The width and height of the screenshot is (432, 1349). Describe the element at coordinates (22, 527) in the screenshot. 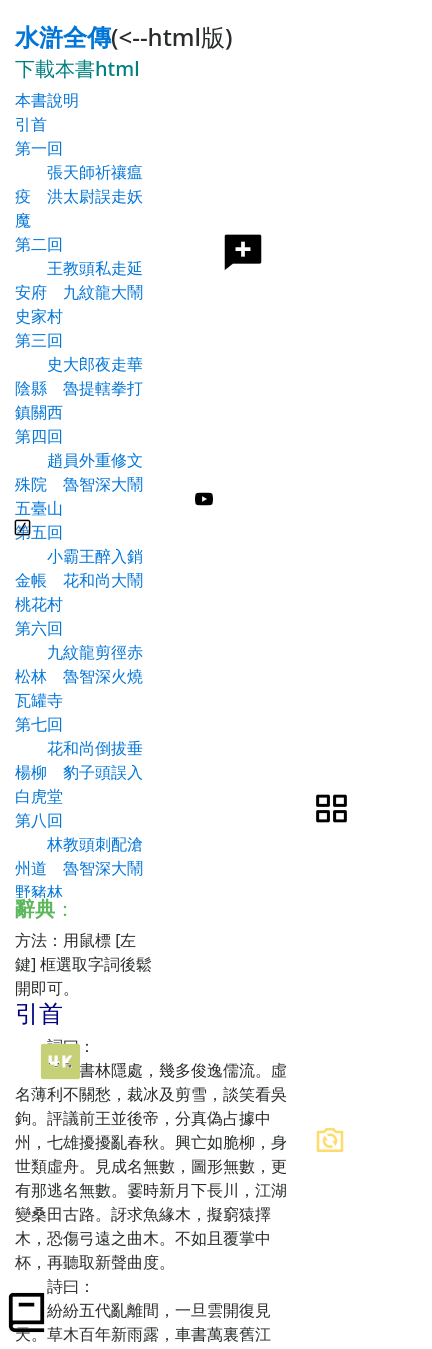

I see `access slash commands menu` at that location.